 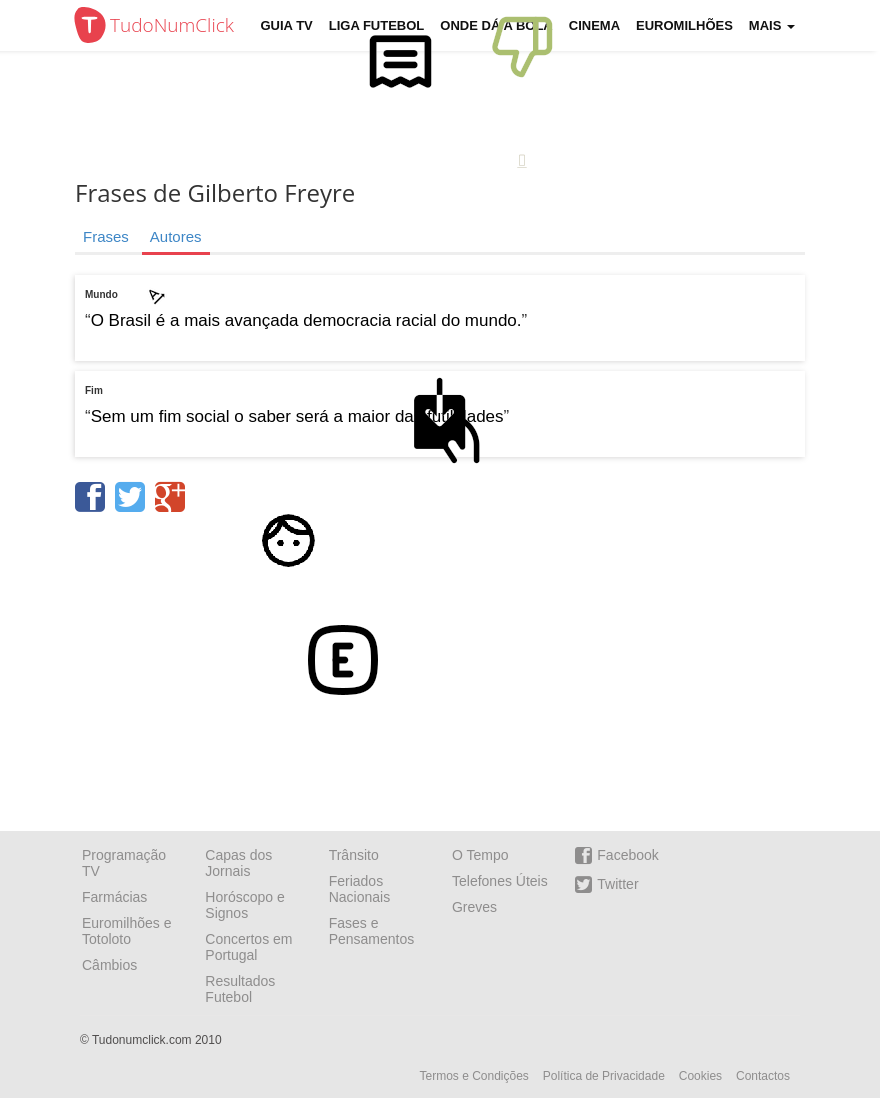 I want to click on view purchase receipt or transaction history, so click(x=400, y=61).